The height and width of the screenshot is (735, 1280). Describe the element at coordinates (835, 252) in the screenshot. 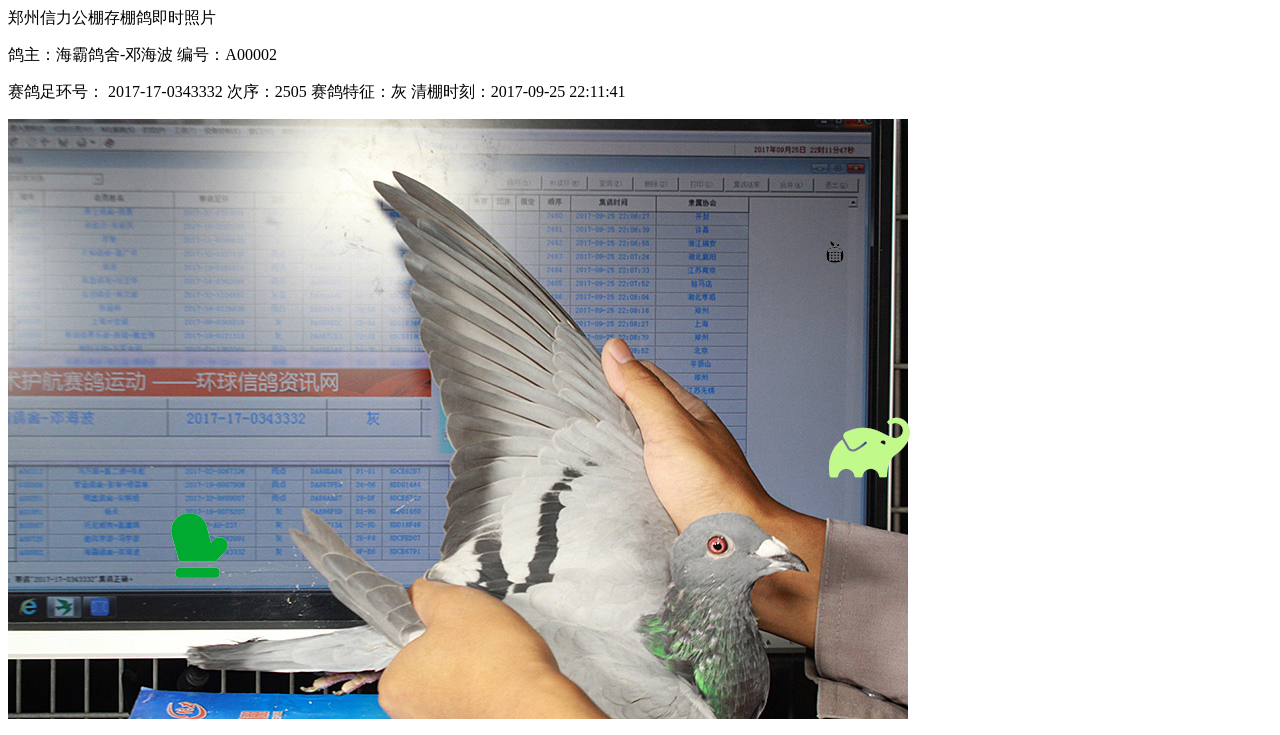

I see `nutritionix logo` at that location.